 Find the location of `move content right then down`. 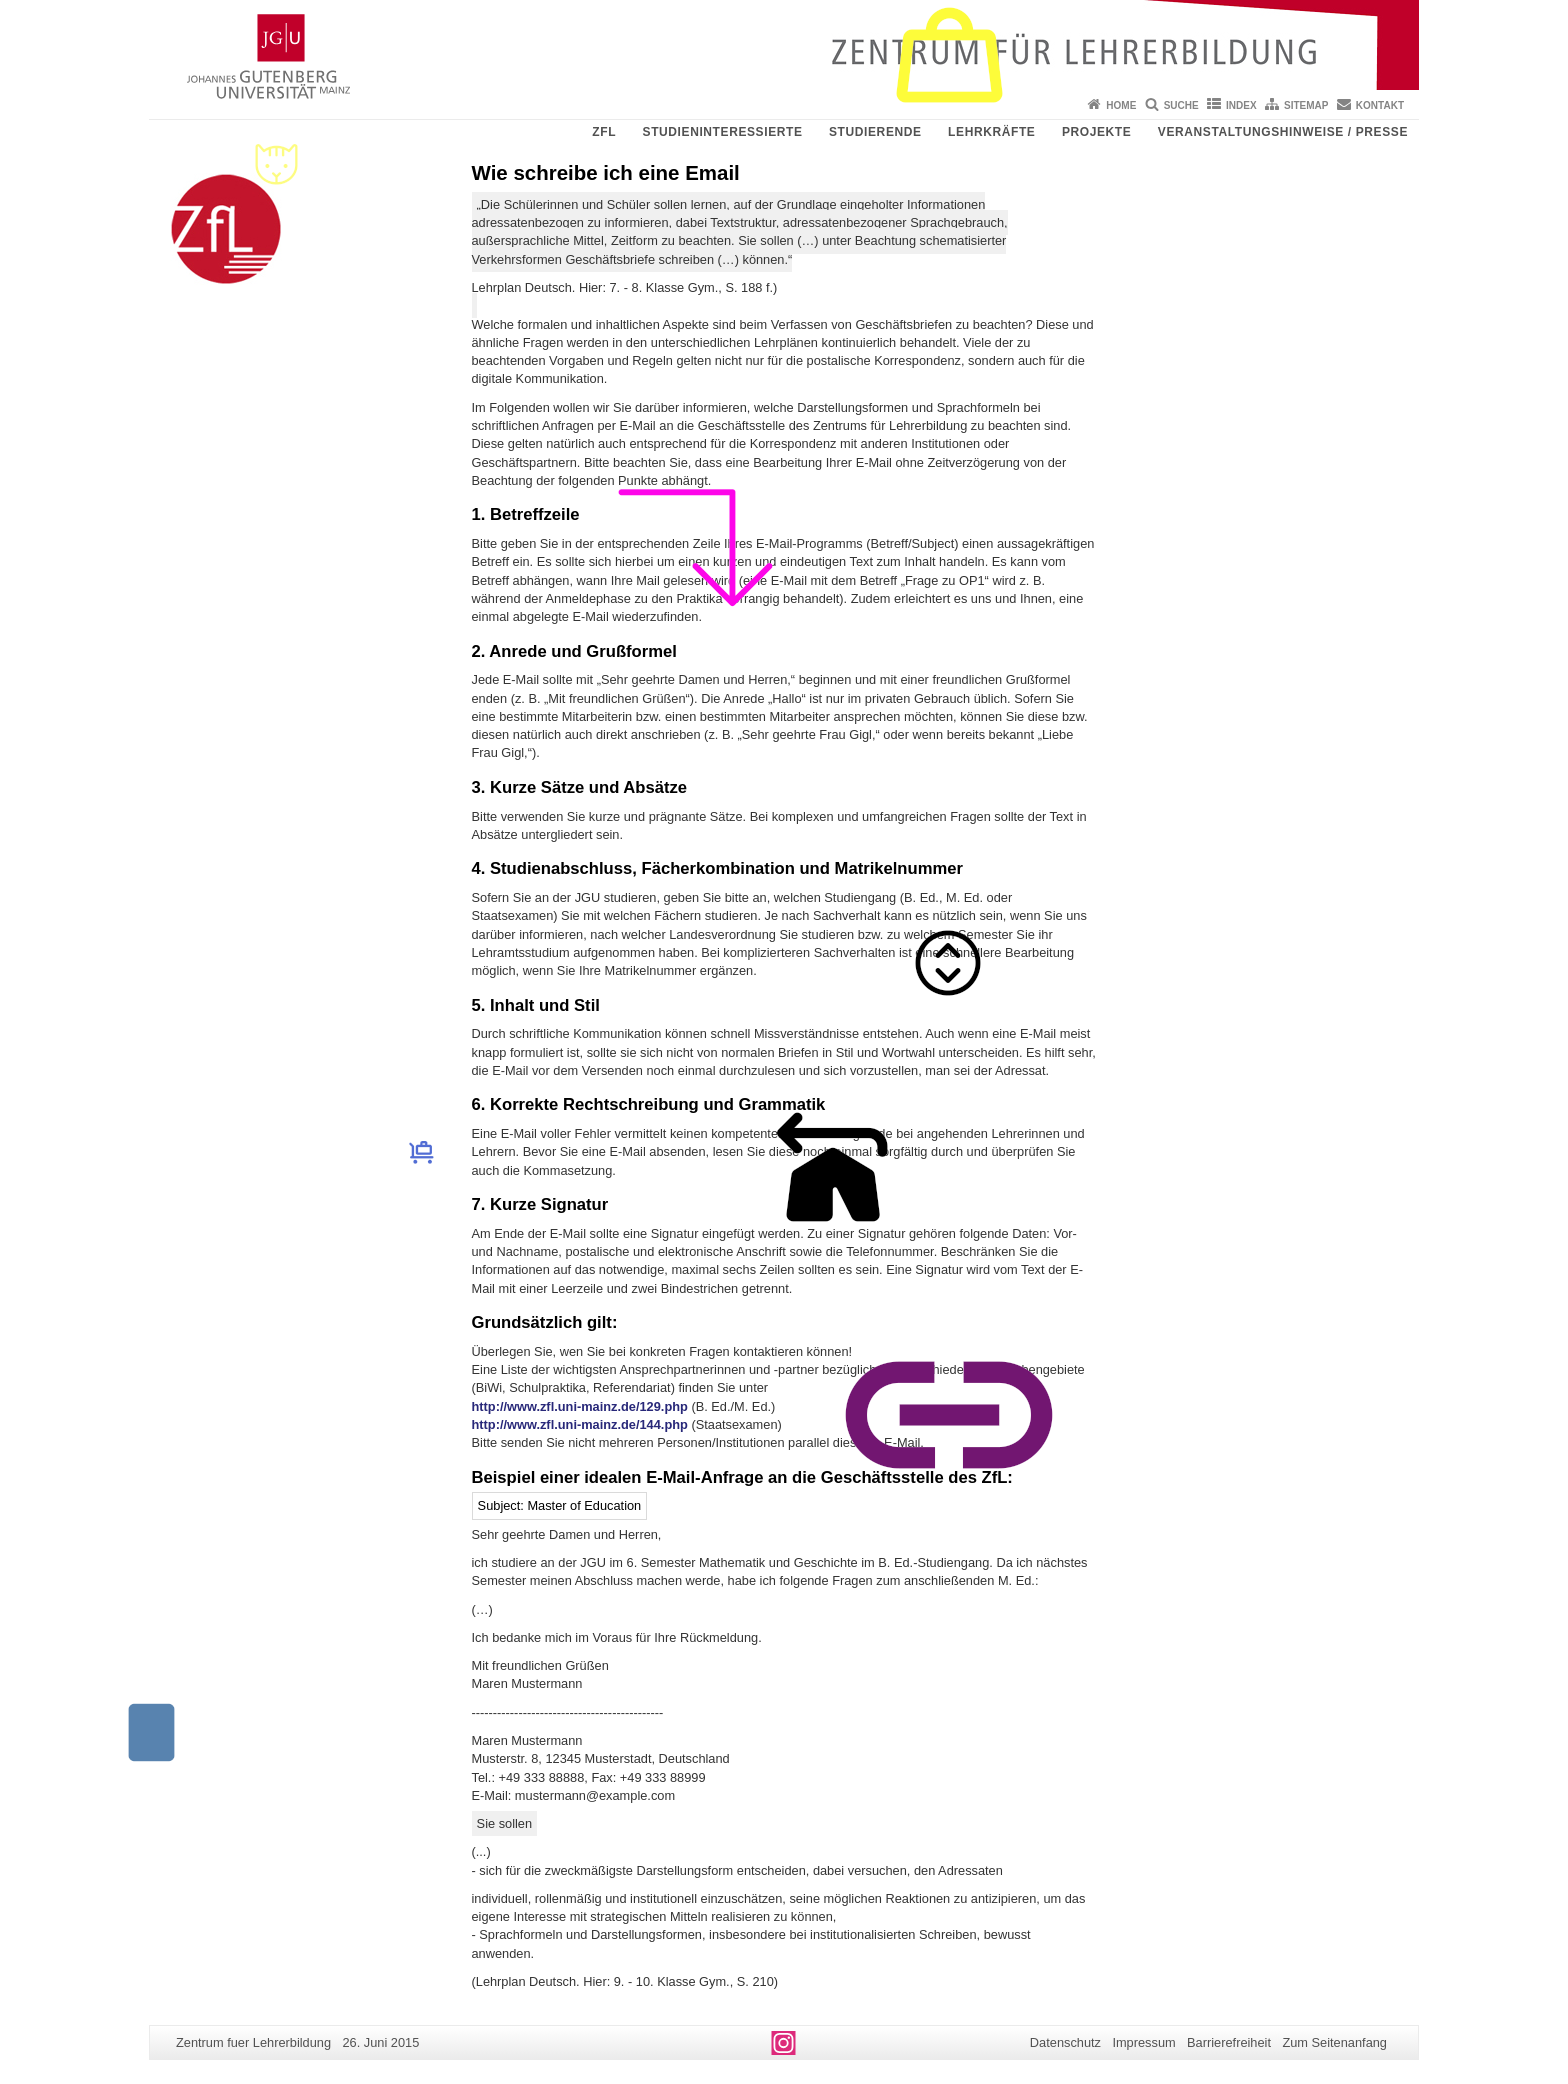

move content right then down is located at coordinates (695, 541).